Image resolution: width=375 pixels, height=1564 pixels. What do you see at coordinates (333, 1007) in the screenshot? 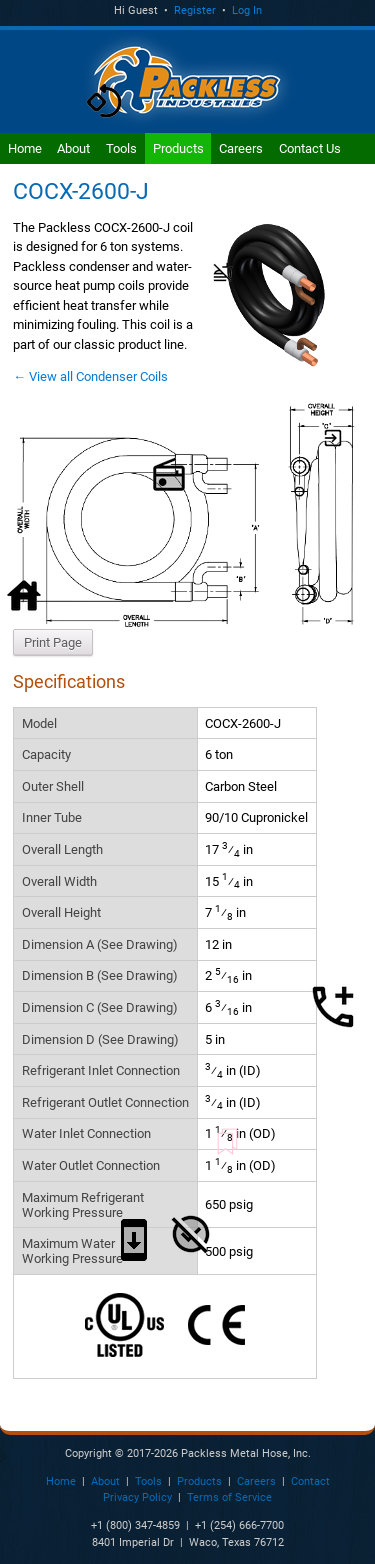
I see `add a new contact to your phone` at bounding box center [333, 1007].